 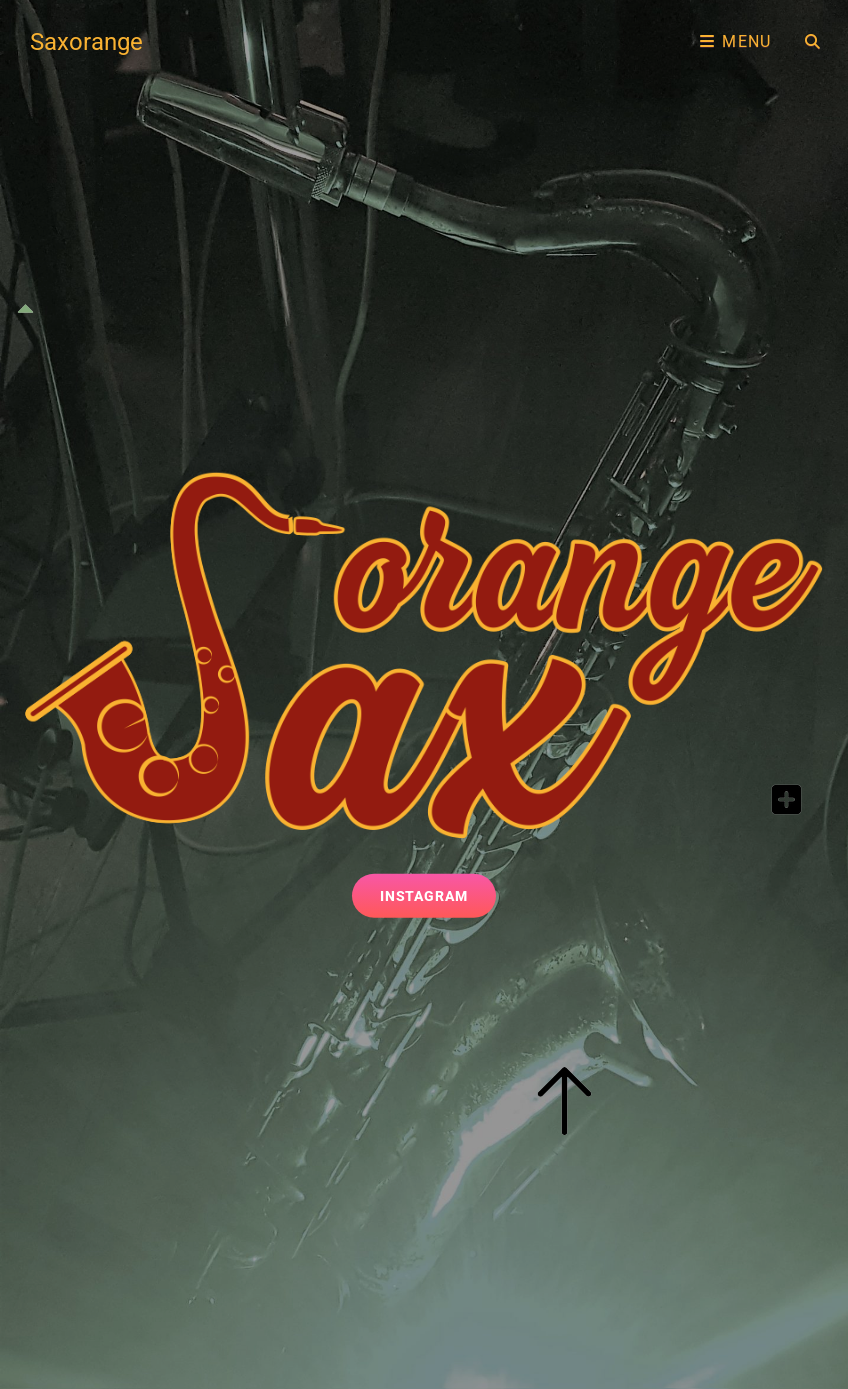 What do you see at coordinates (25, 308) in the screenshot?
I see `collapse an expanded section` at bounding box center [25, 308].